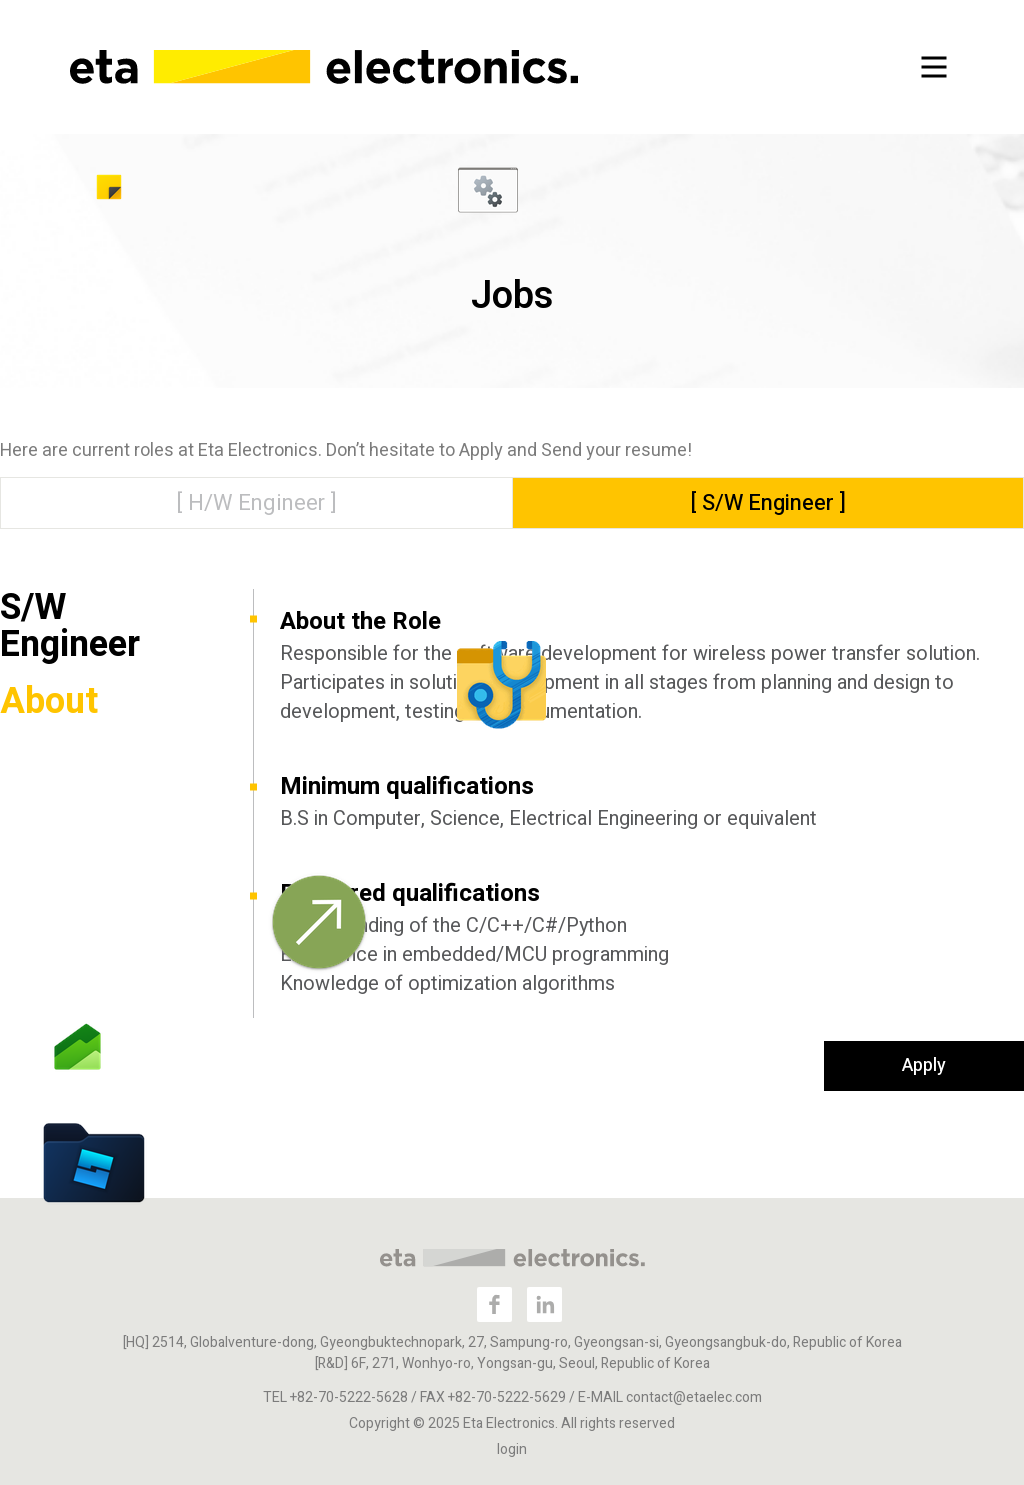 This screenshot has width=1024, height=1485. I want to click on indicates a symbolic link or shortcut to another file, so click(319, 922).